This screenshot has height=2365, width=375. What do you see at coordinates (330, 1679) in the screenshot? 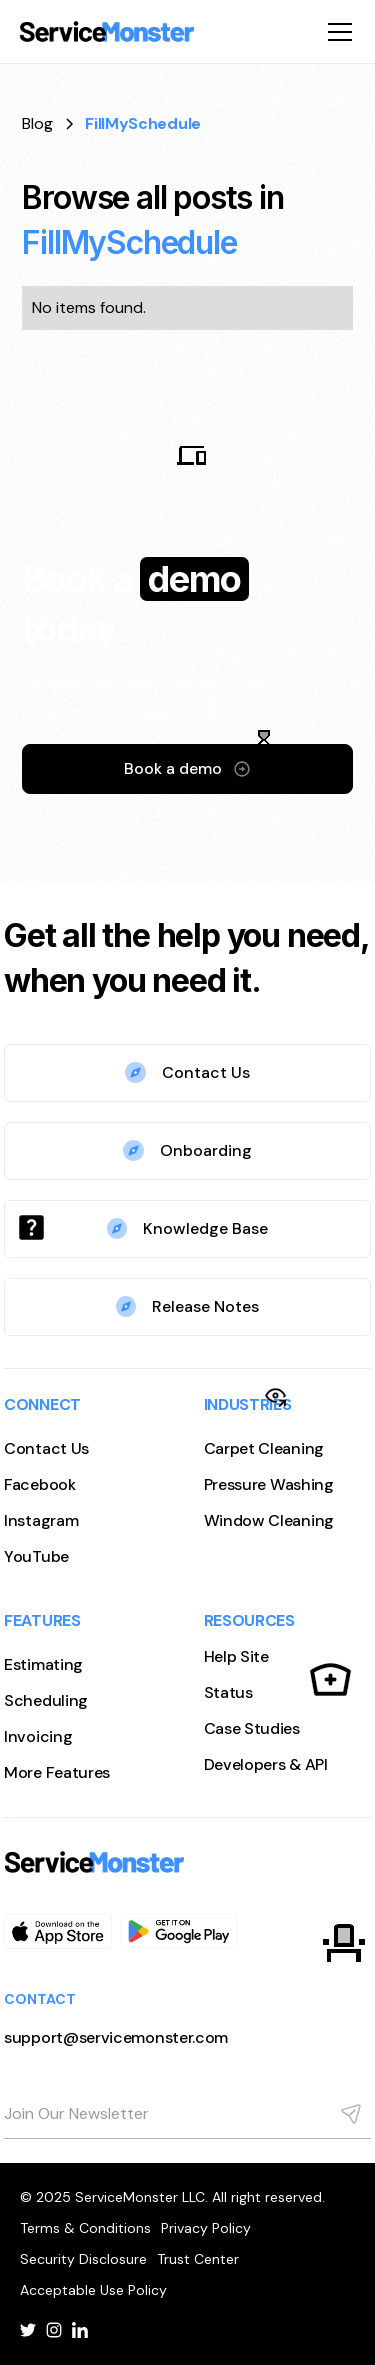
I see `access nursing or healthcare services` at bounding box center [330, 1679].